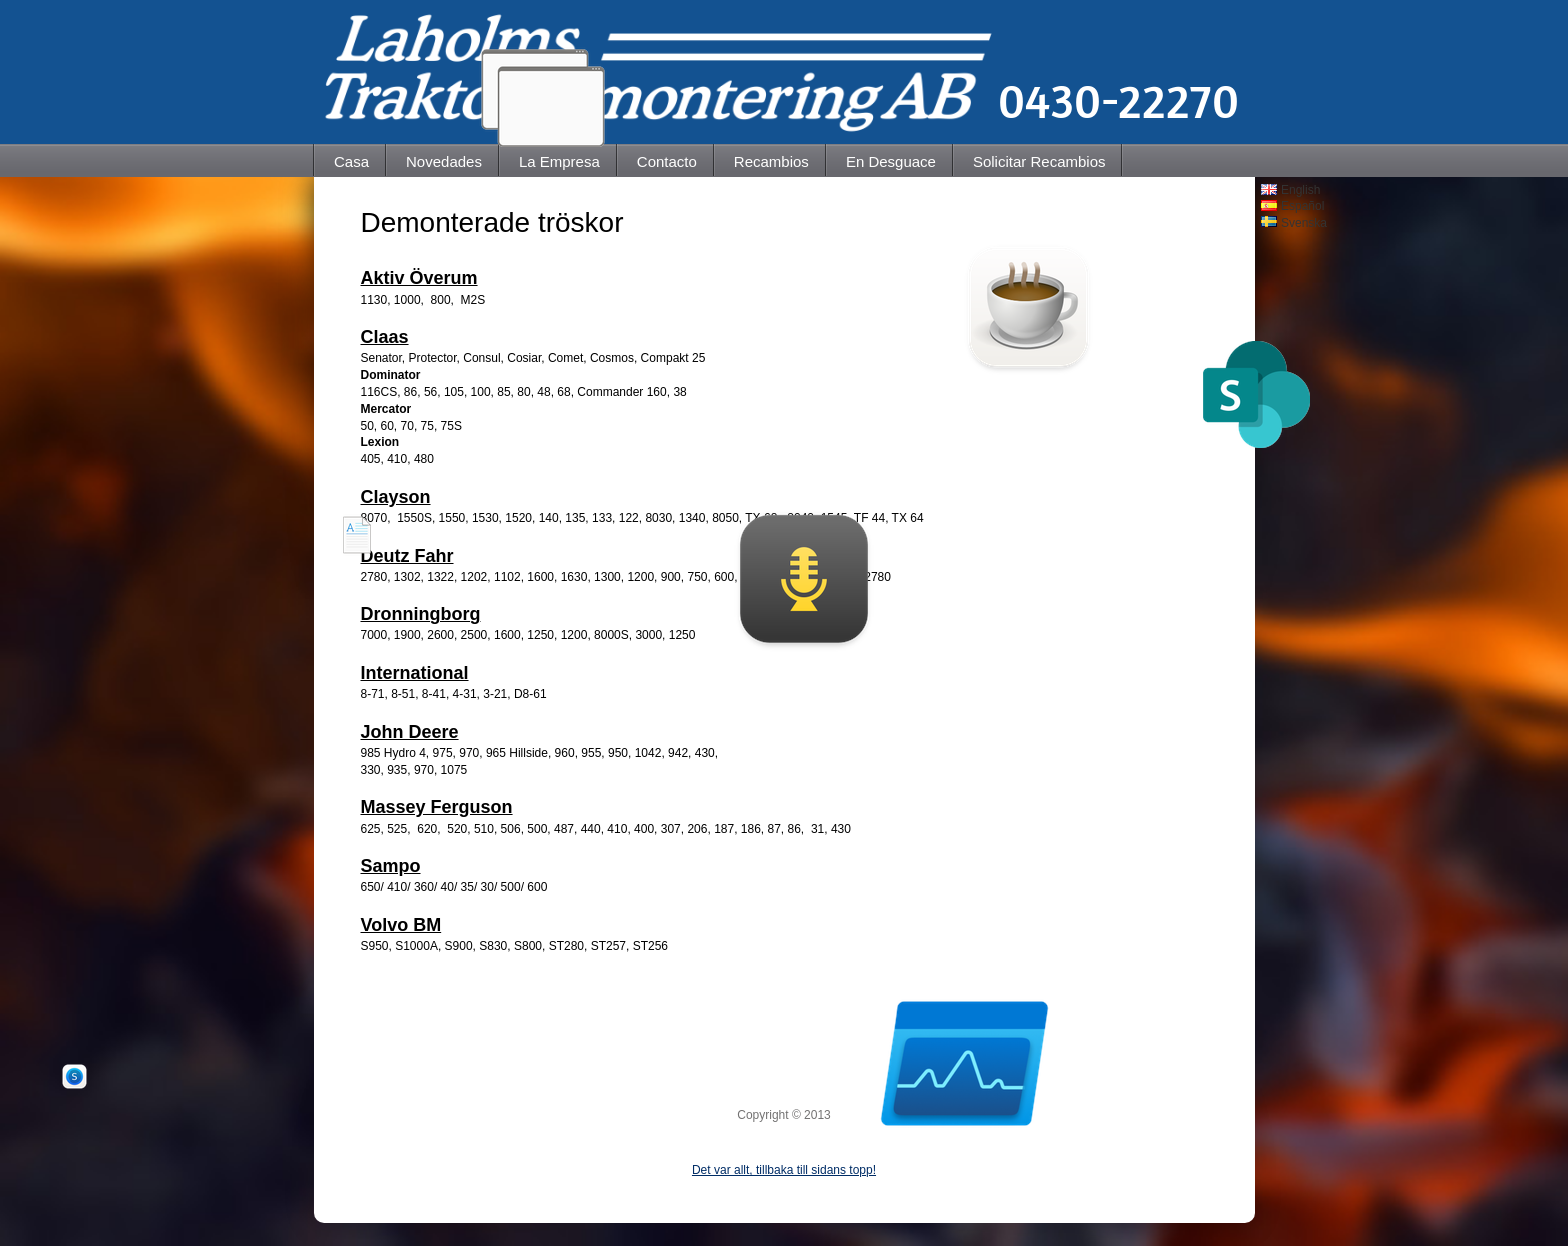 The height and width of the screenshot is (1246, 1568). What do you see at coordinates (1028, 307) in the screenshot?
I see `launch caffeine app to prevent sleep mode` at bounding box center [1028, 307].